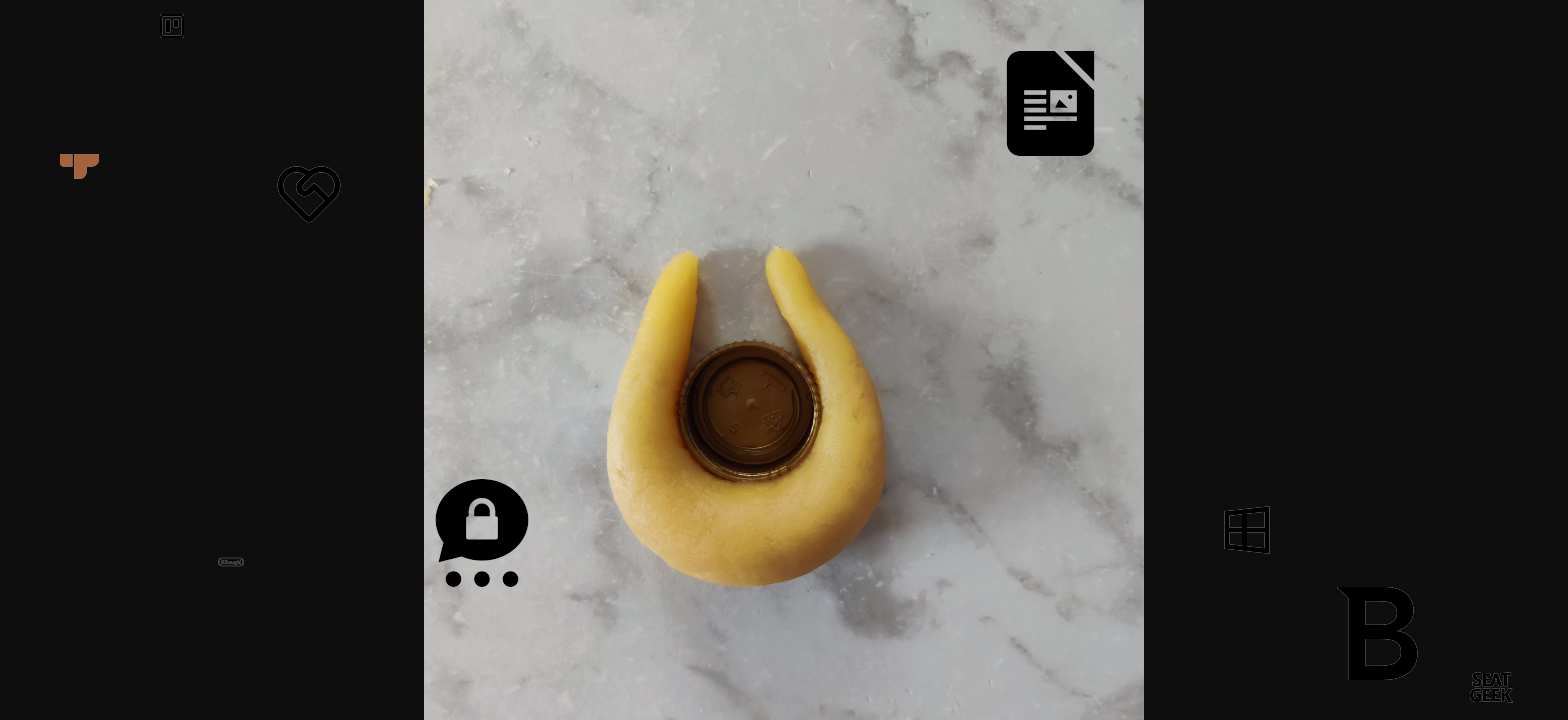 Image resolution: width=1568 pixels, height=720 pixels. What do you see at coordinates (309, 194) in the screenshot?
I see `access customer service or support` at bounding box center [309, 194].